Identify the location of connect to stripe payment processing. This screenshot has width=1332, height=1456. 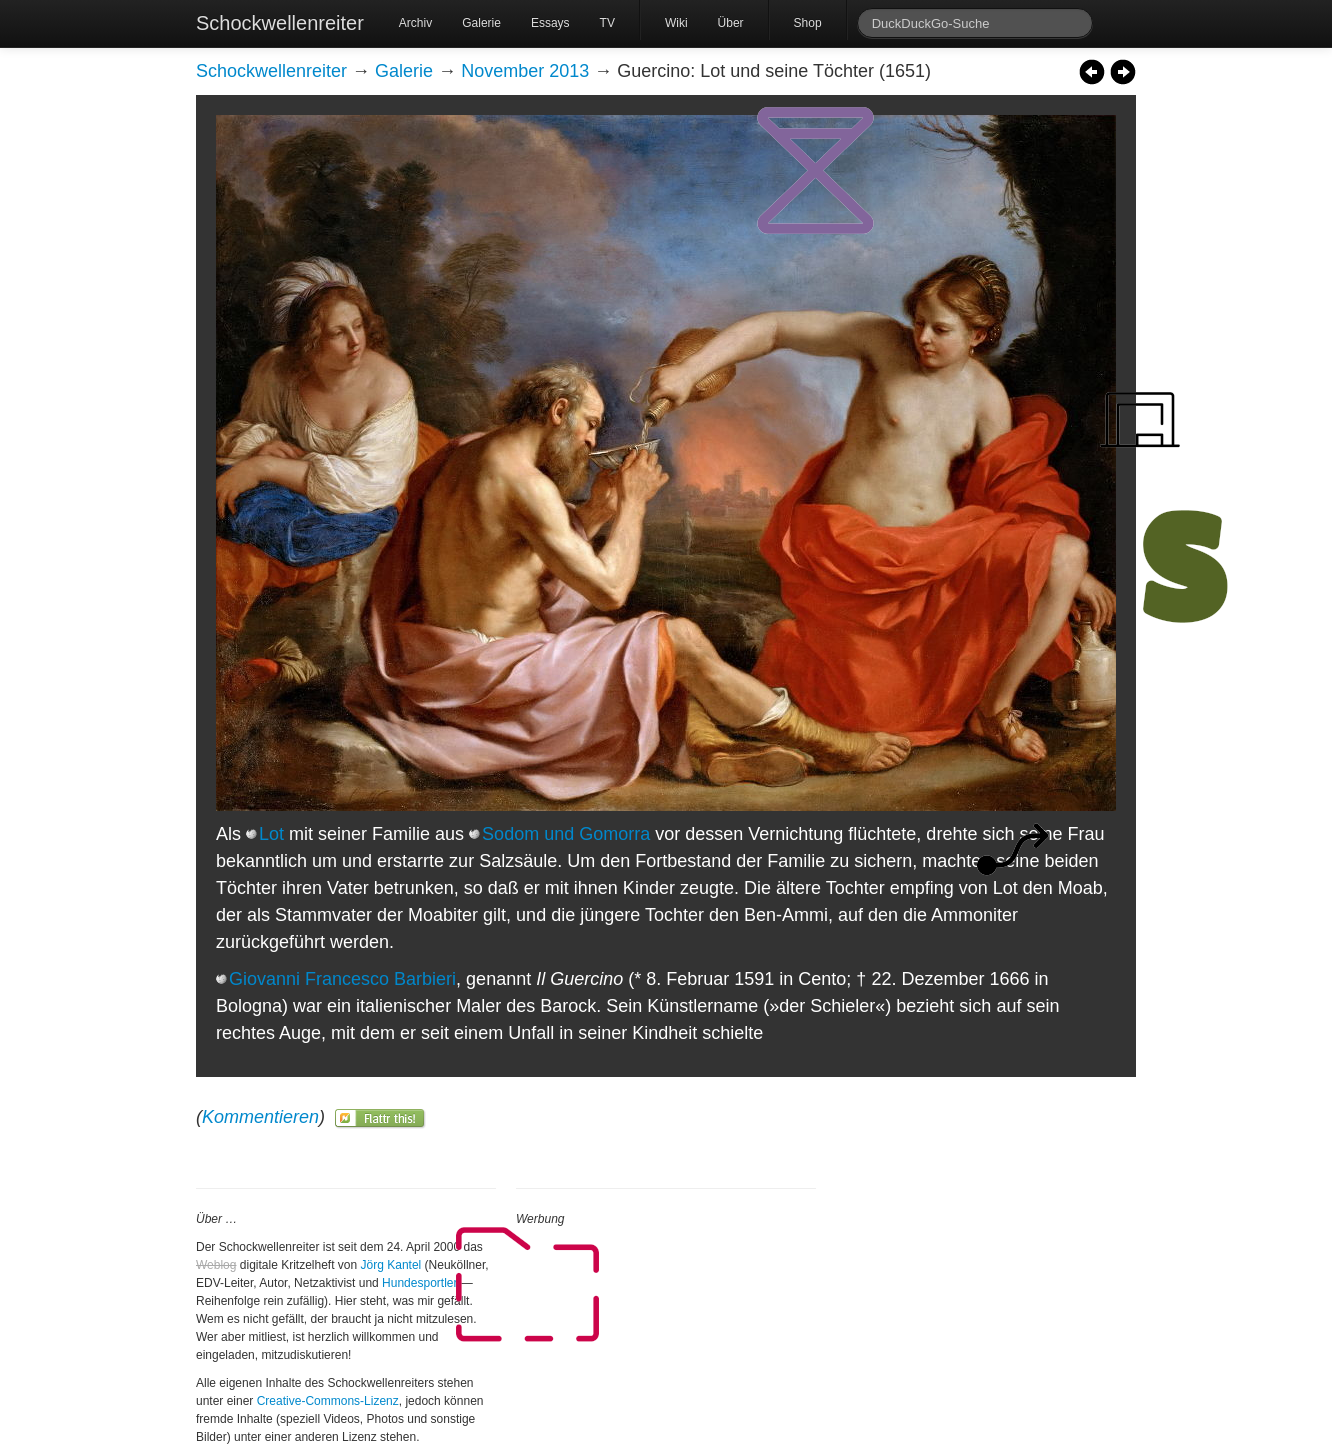
(1182, 566).